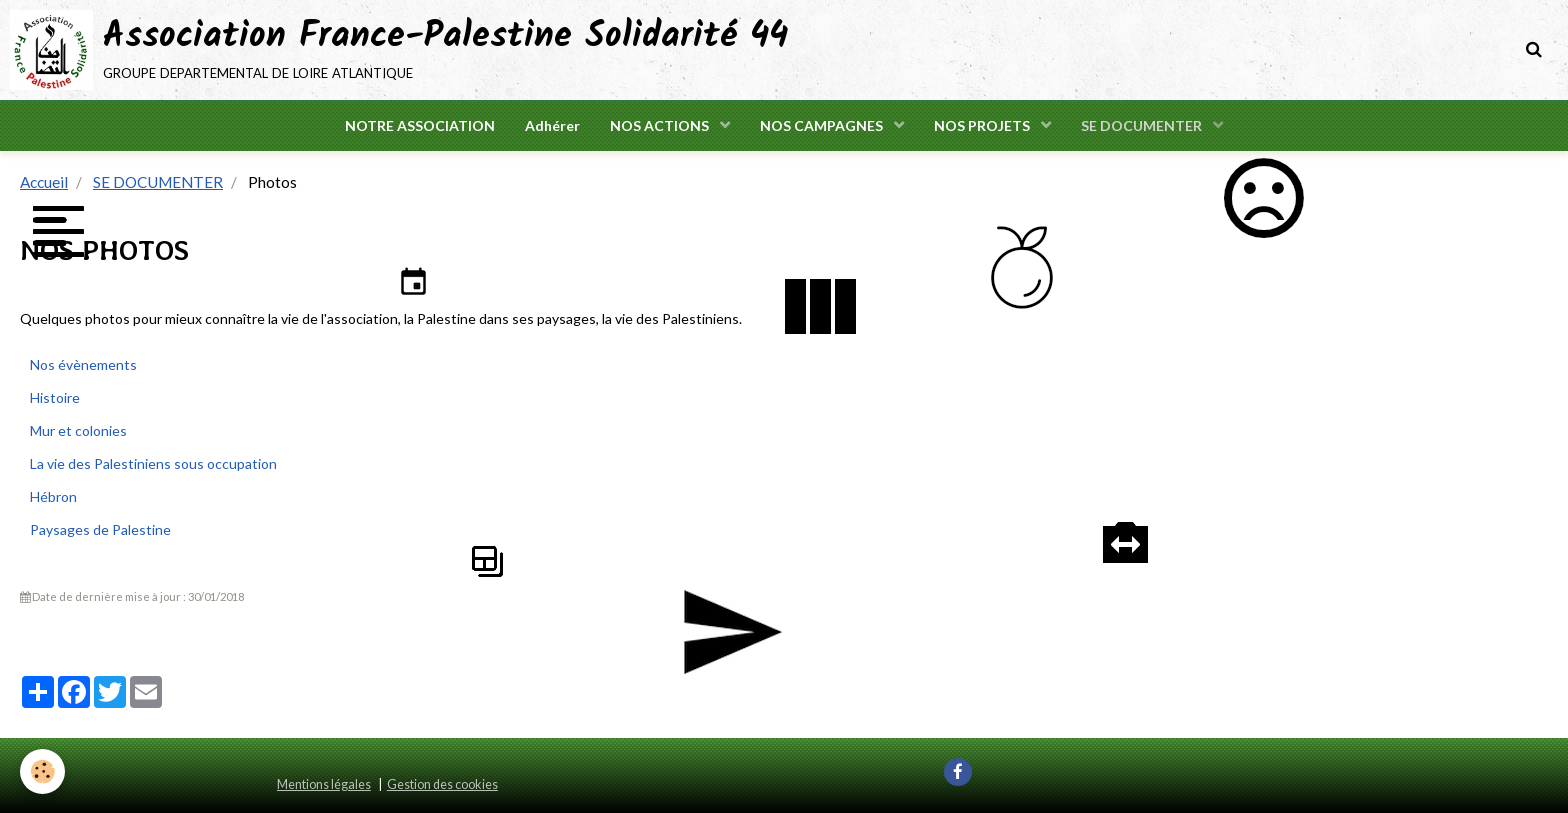 The width and height of the screenshot is (1568, 813). Describe the element at coordinates (1125, 544) in the screenshot. I see `switch between front and rear camera` at that location.